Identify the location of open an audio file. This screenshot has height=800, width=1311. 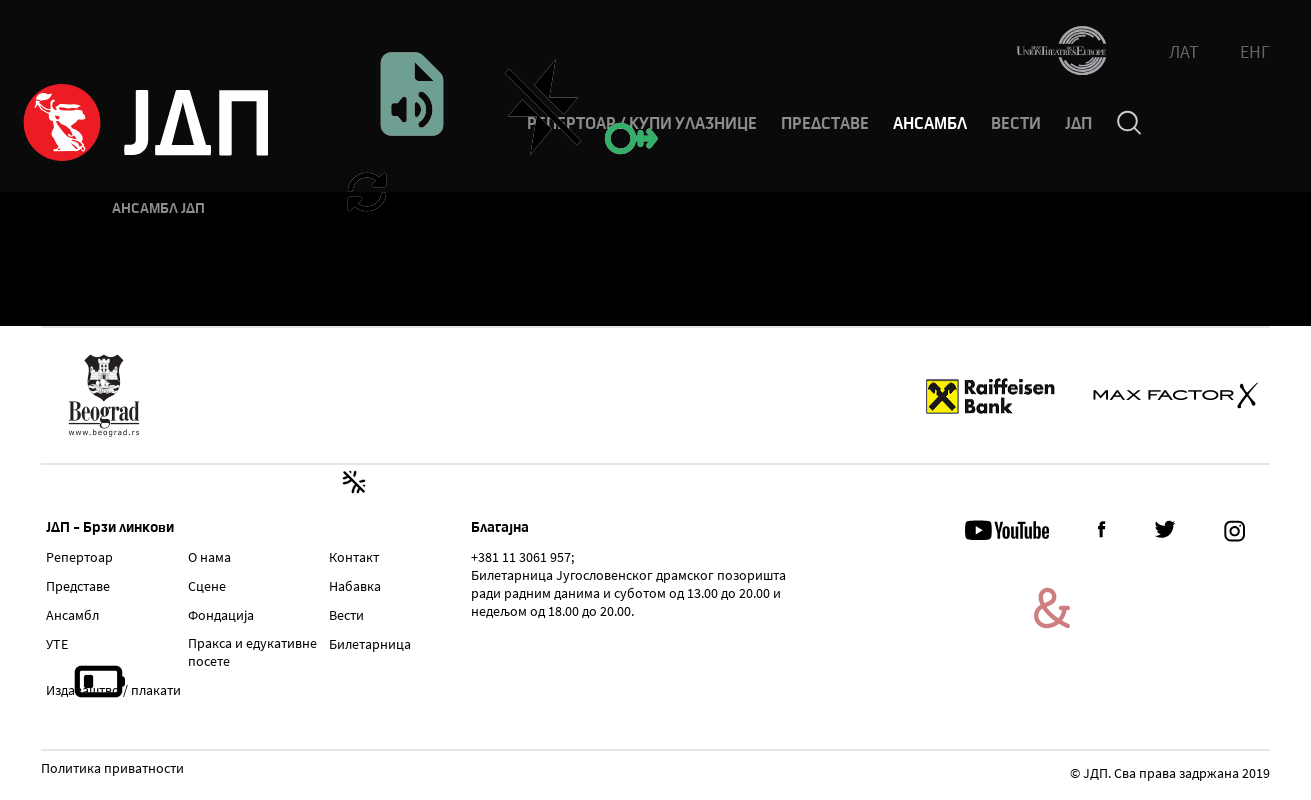
(412, 94).